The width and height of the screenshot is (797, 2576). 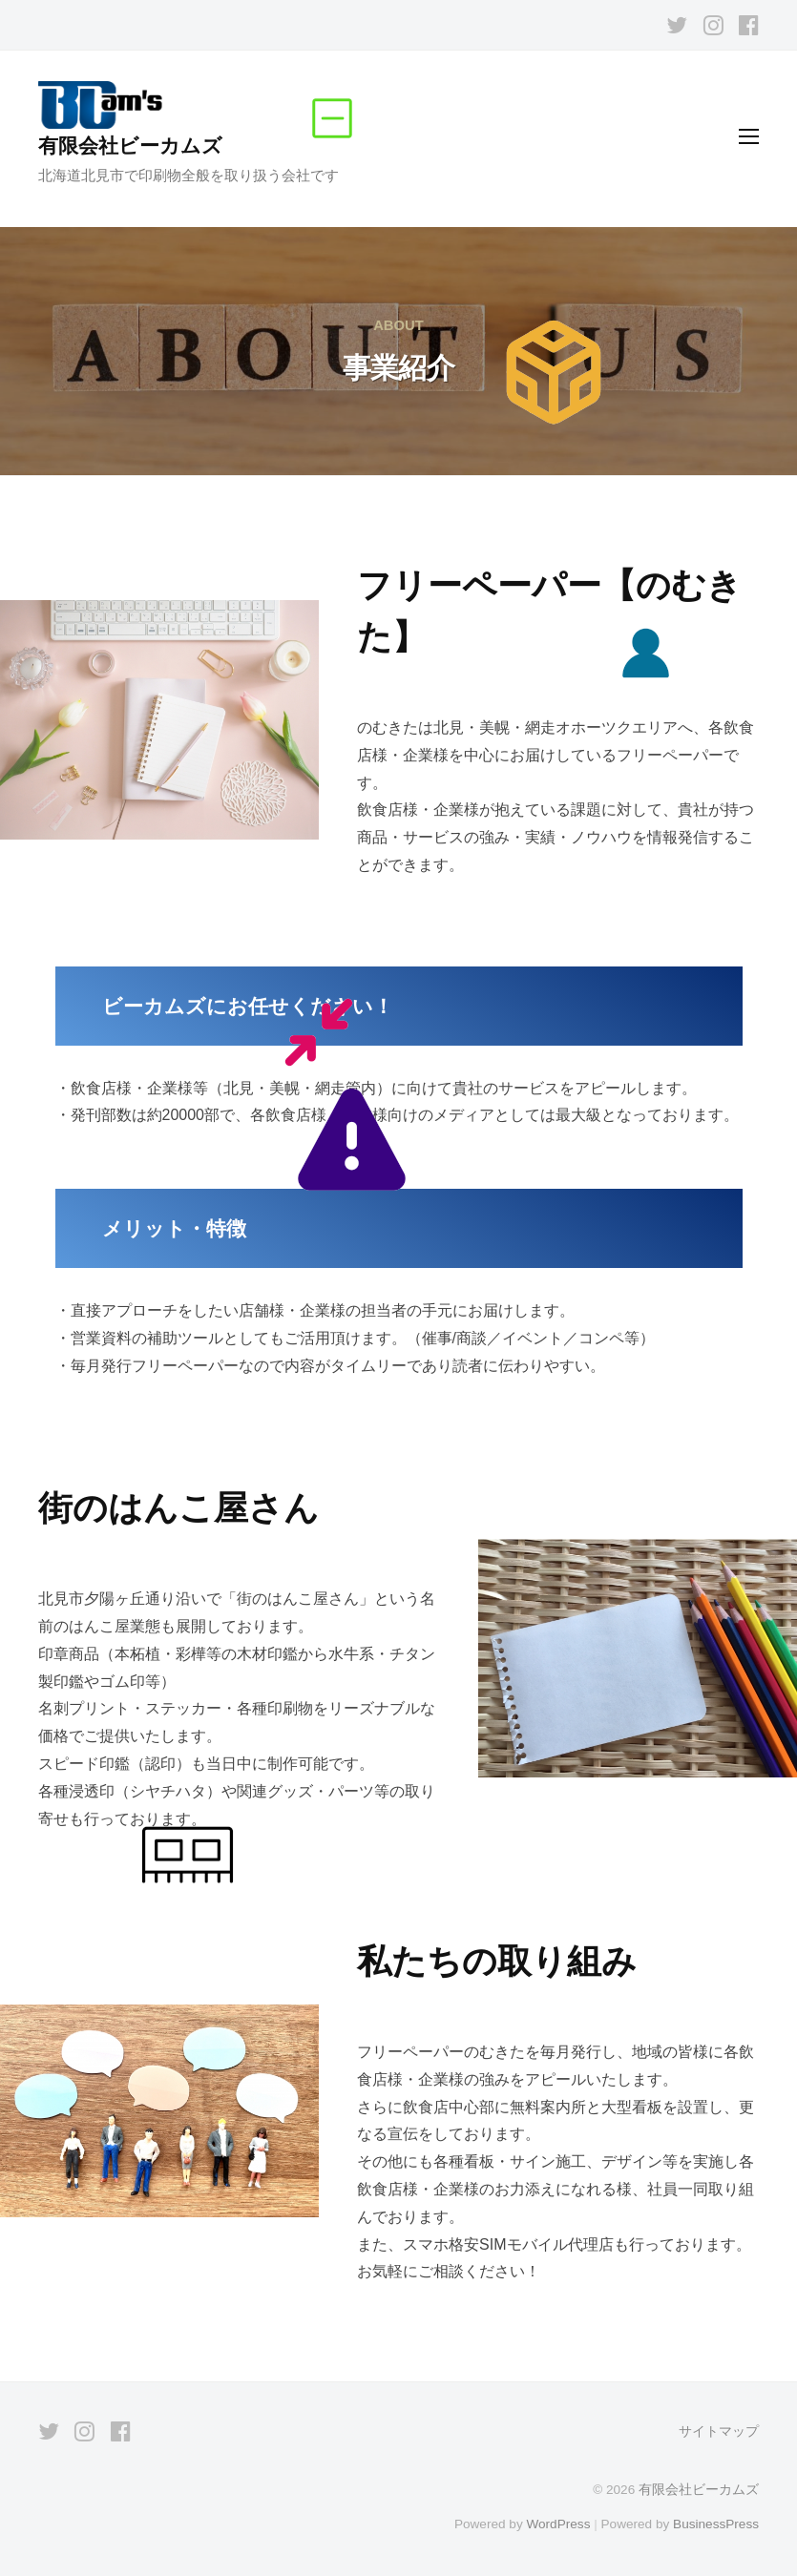 What do you see at coordinates (351, 1142) in the screenshot?
I see `indicates a warning or important alert` at bounding box center [351, 1142].